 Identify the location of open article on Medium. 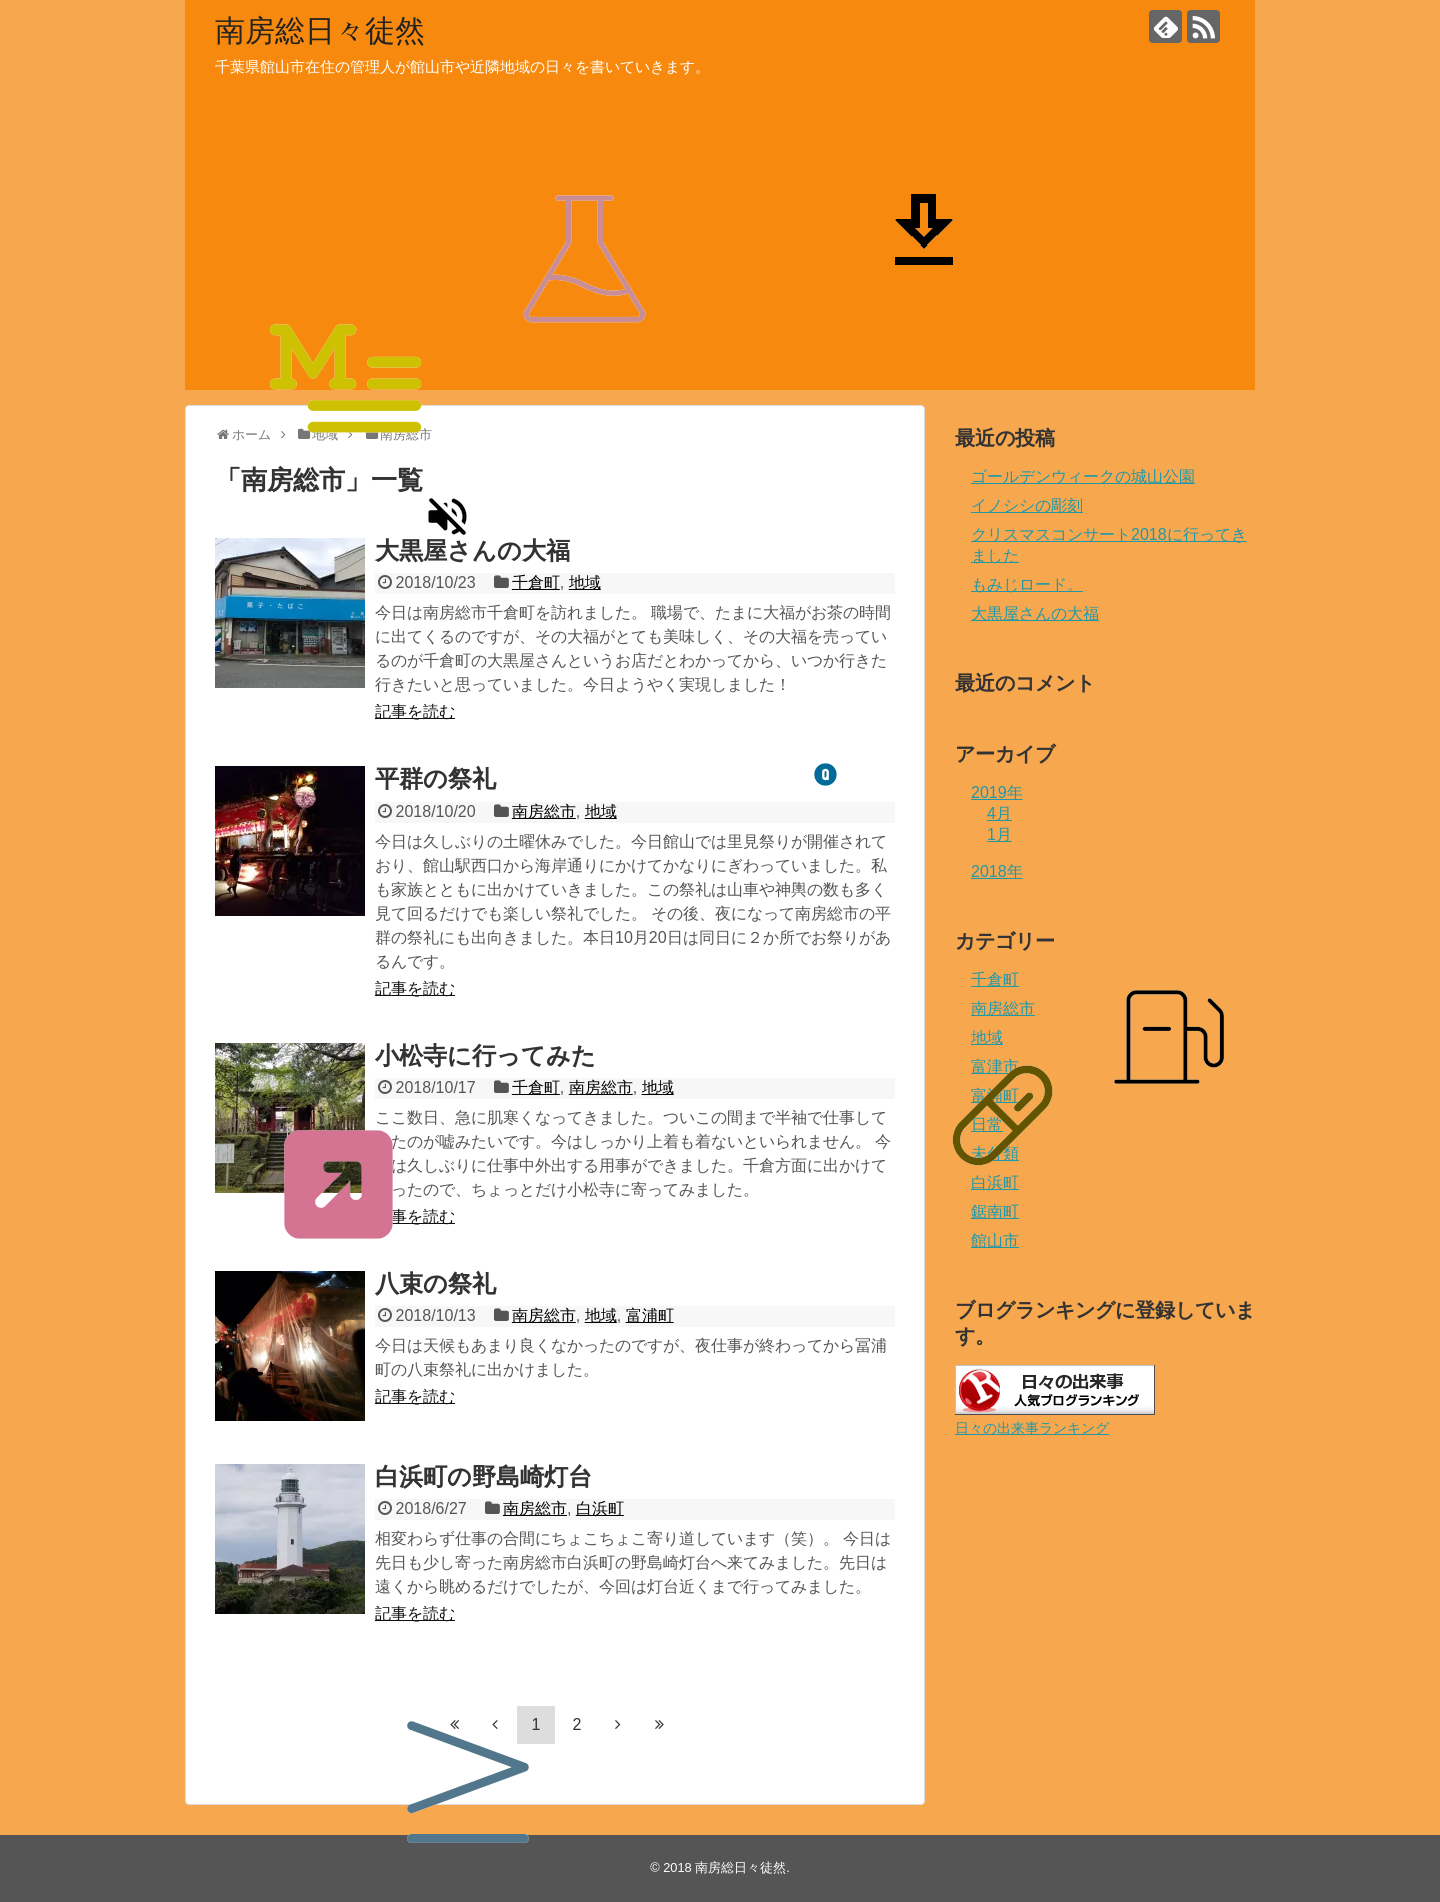
(345, 378).